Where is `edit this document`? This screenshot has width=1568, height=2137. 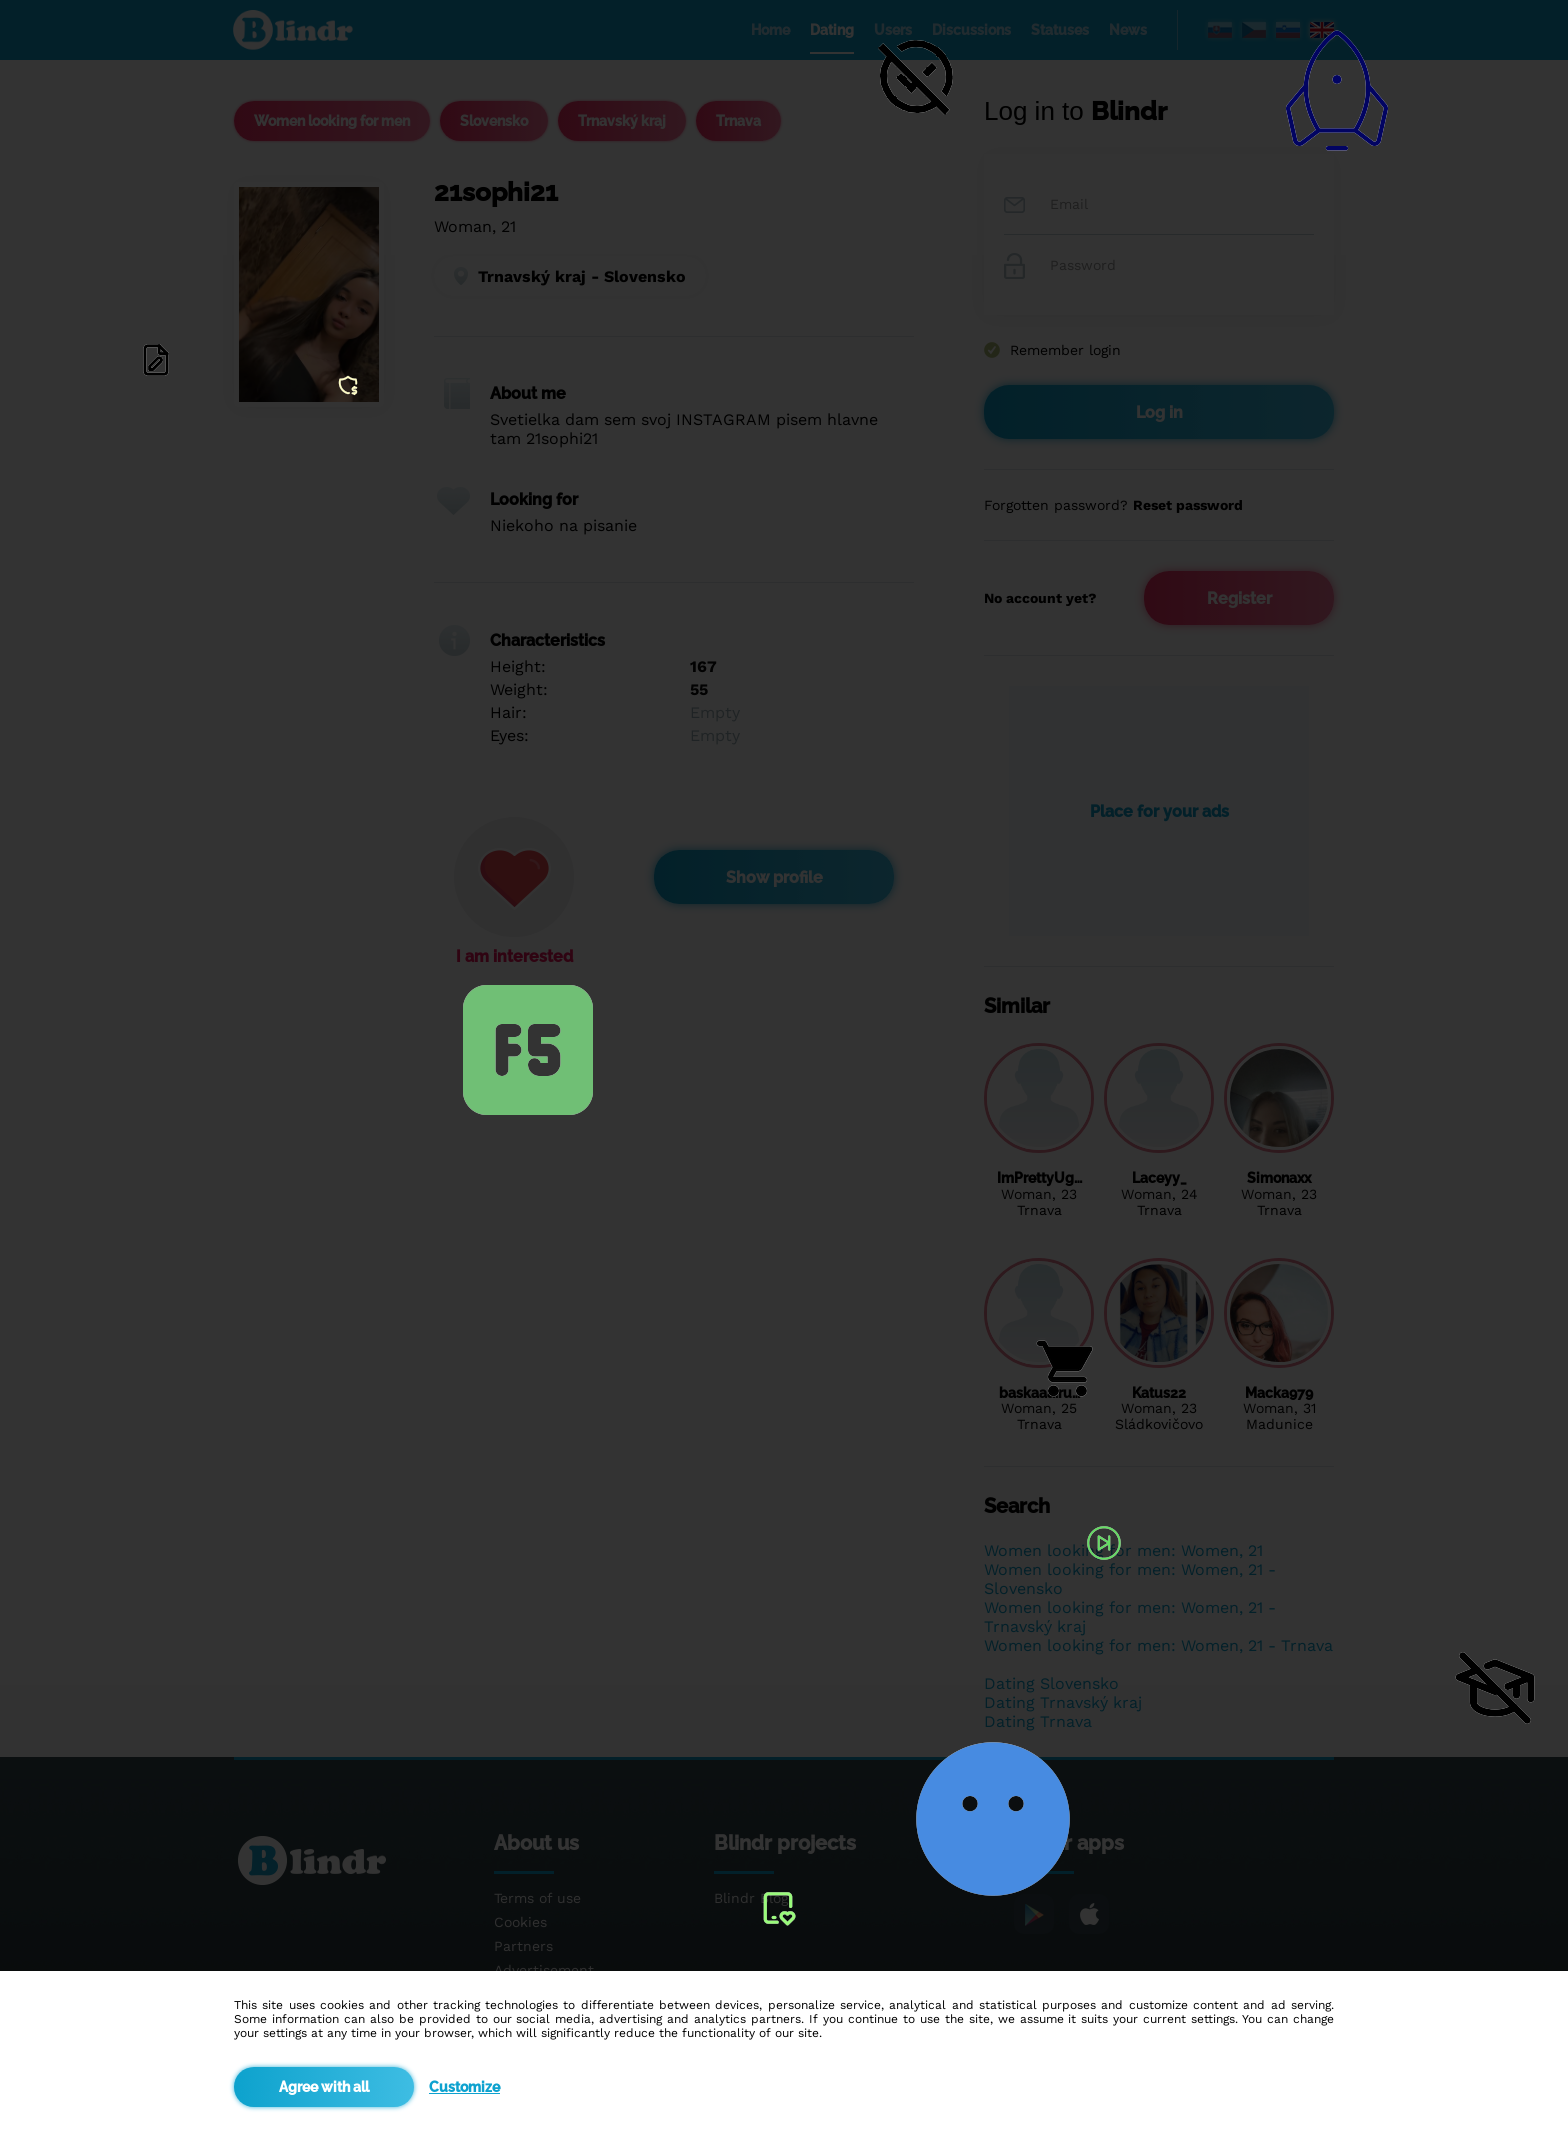
edit this document is located at coordinates (156, 360).